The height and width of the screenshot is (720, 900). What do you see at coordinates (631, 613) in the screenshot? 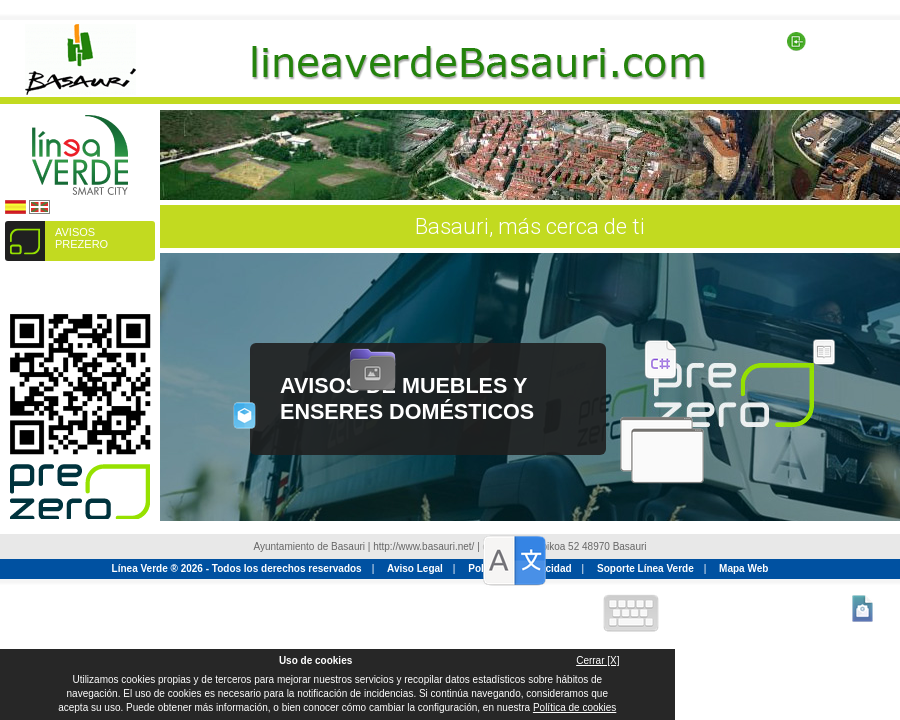
I see `access keyboard settings and preferences` at bounding box center [631, 613].